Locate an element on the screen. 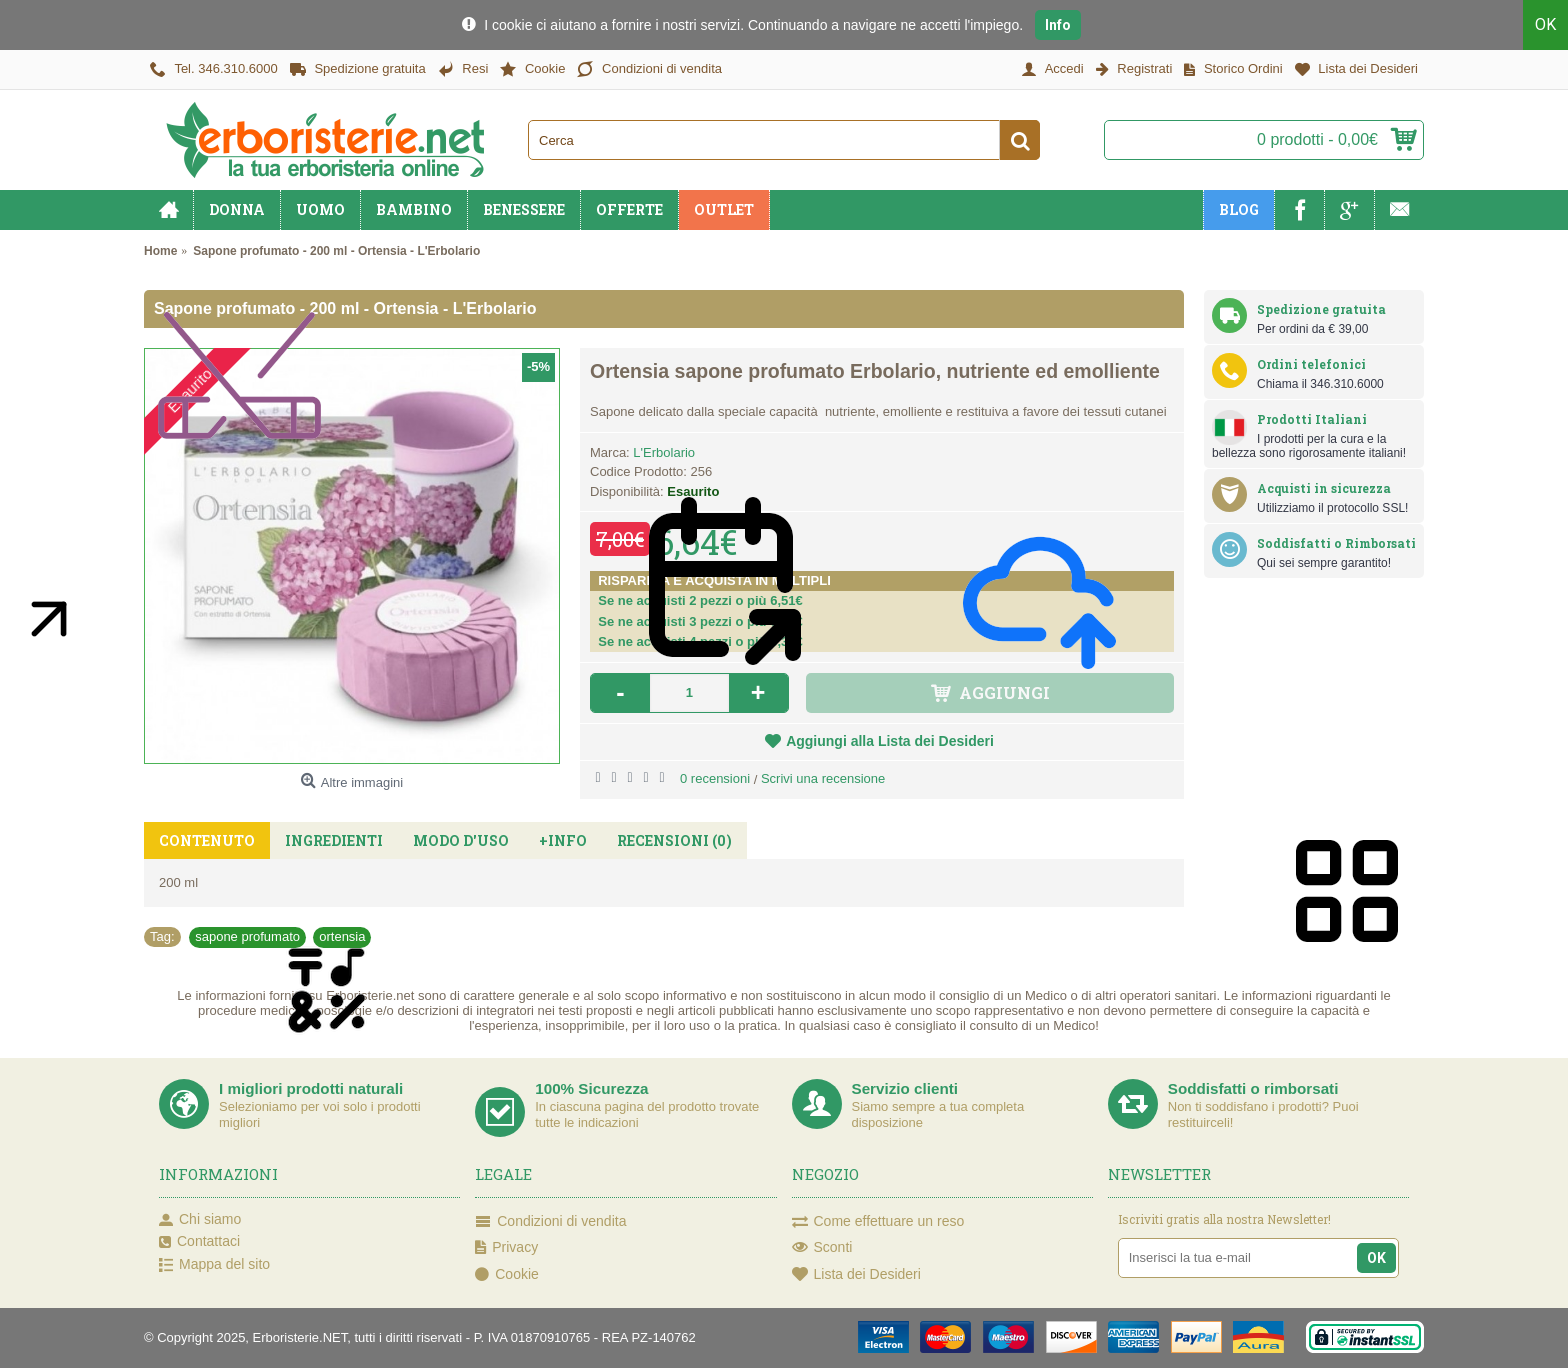  open link in new tab or window is located at coordinates (49, 619).